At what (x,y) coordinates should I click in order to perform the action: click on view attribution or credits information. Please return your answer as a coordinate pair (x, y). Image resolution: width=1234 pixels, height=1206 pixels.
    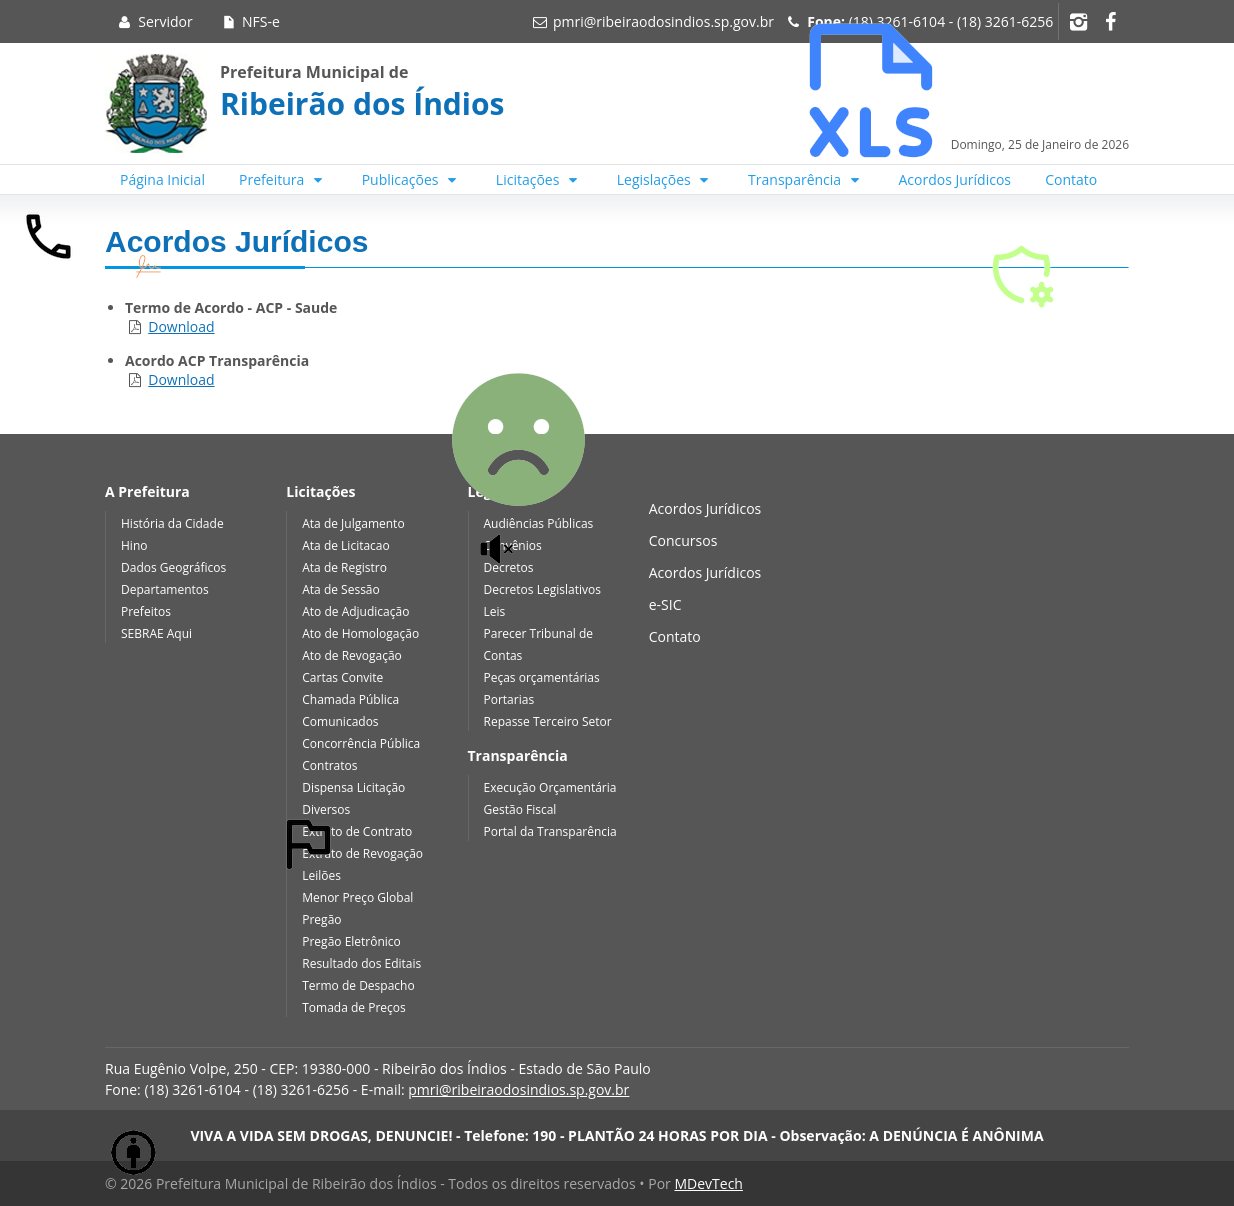
    Looking at the image, I should click on (133, 1152).